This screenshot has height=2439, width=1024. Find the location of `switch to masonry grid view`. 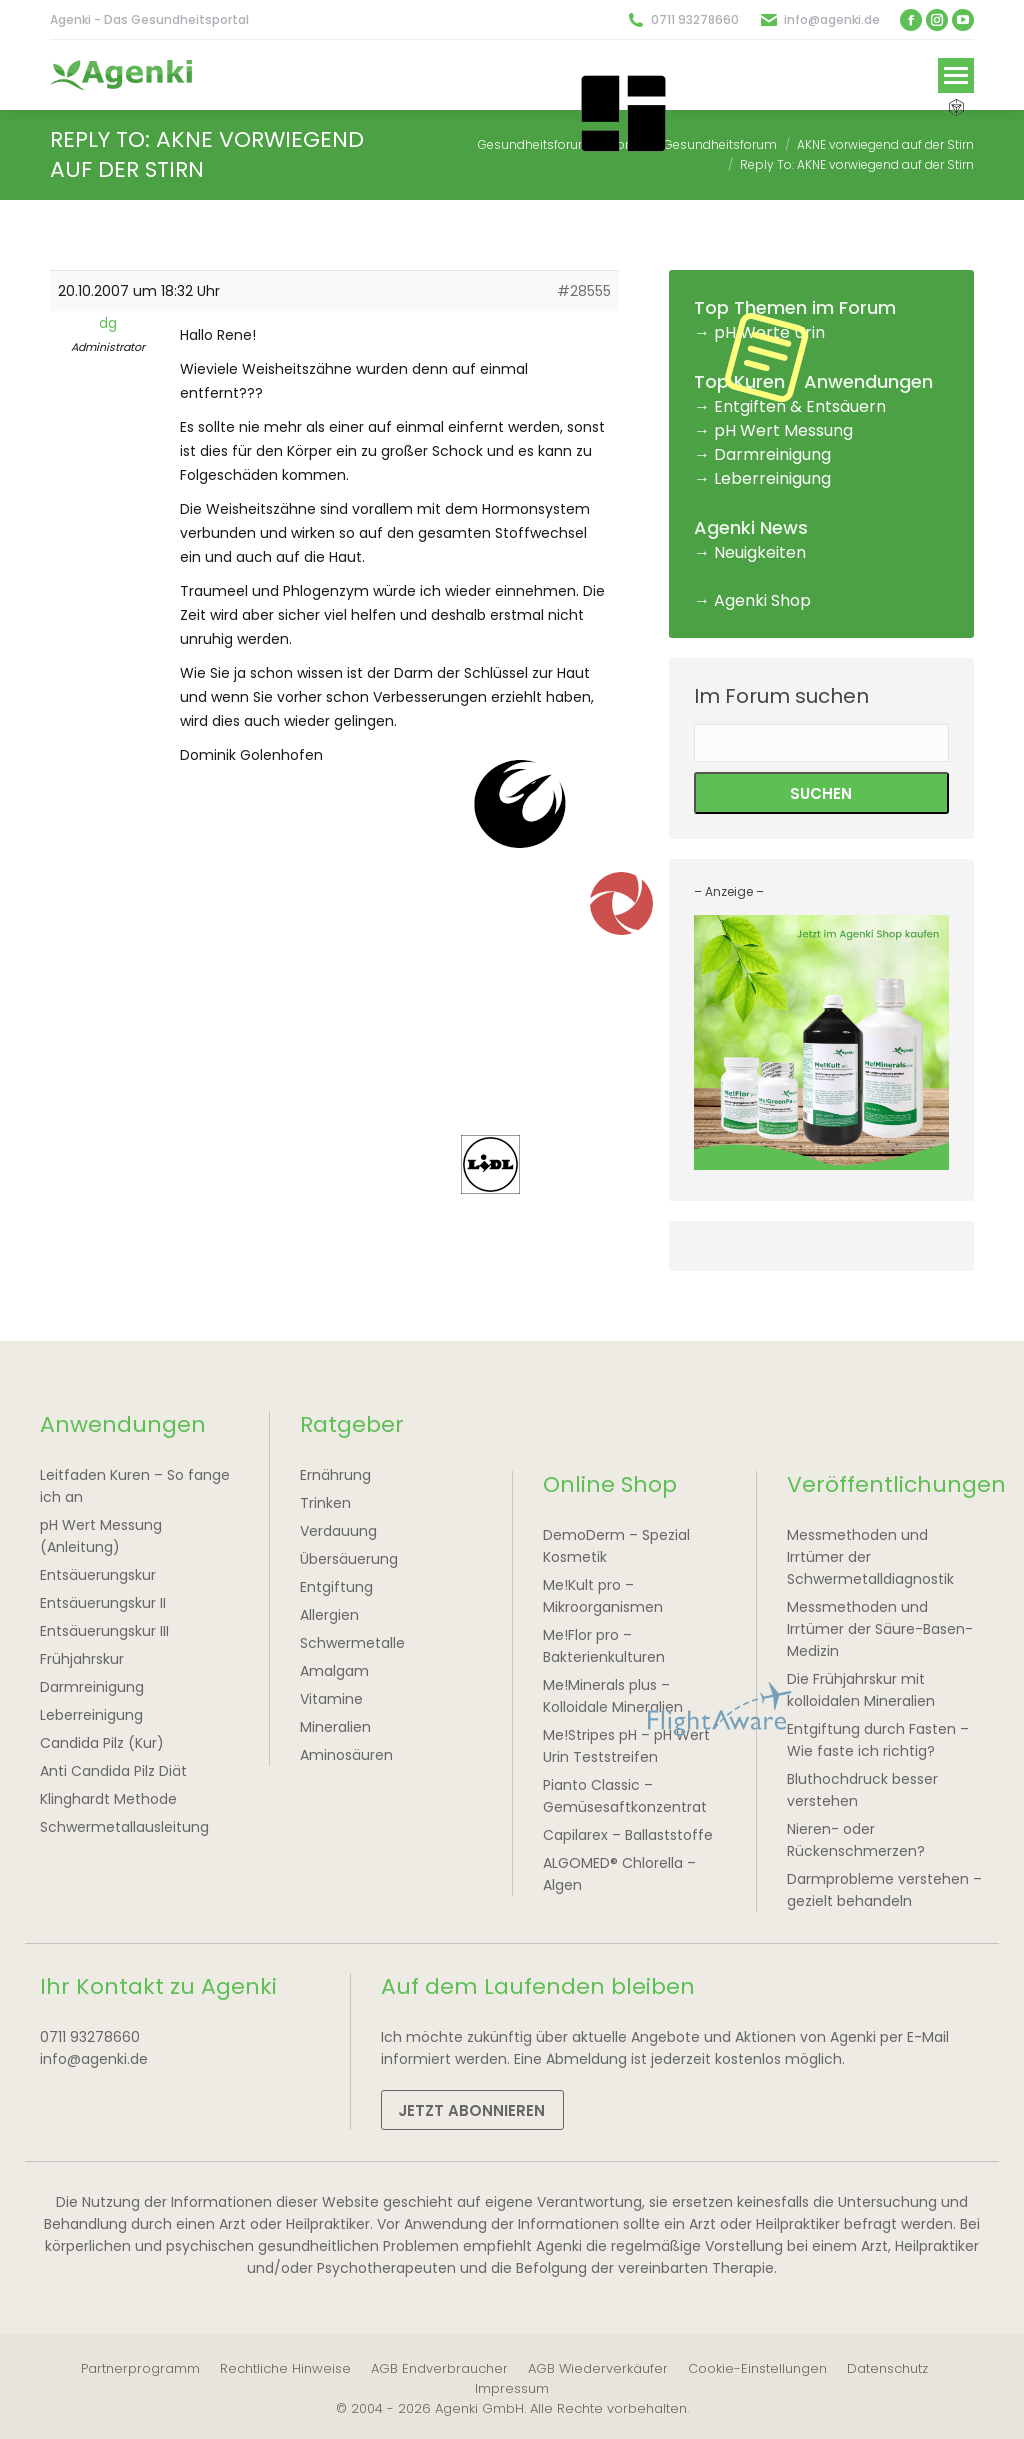

switch to masonry grid view is located at coordinates (623, 113).